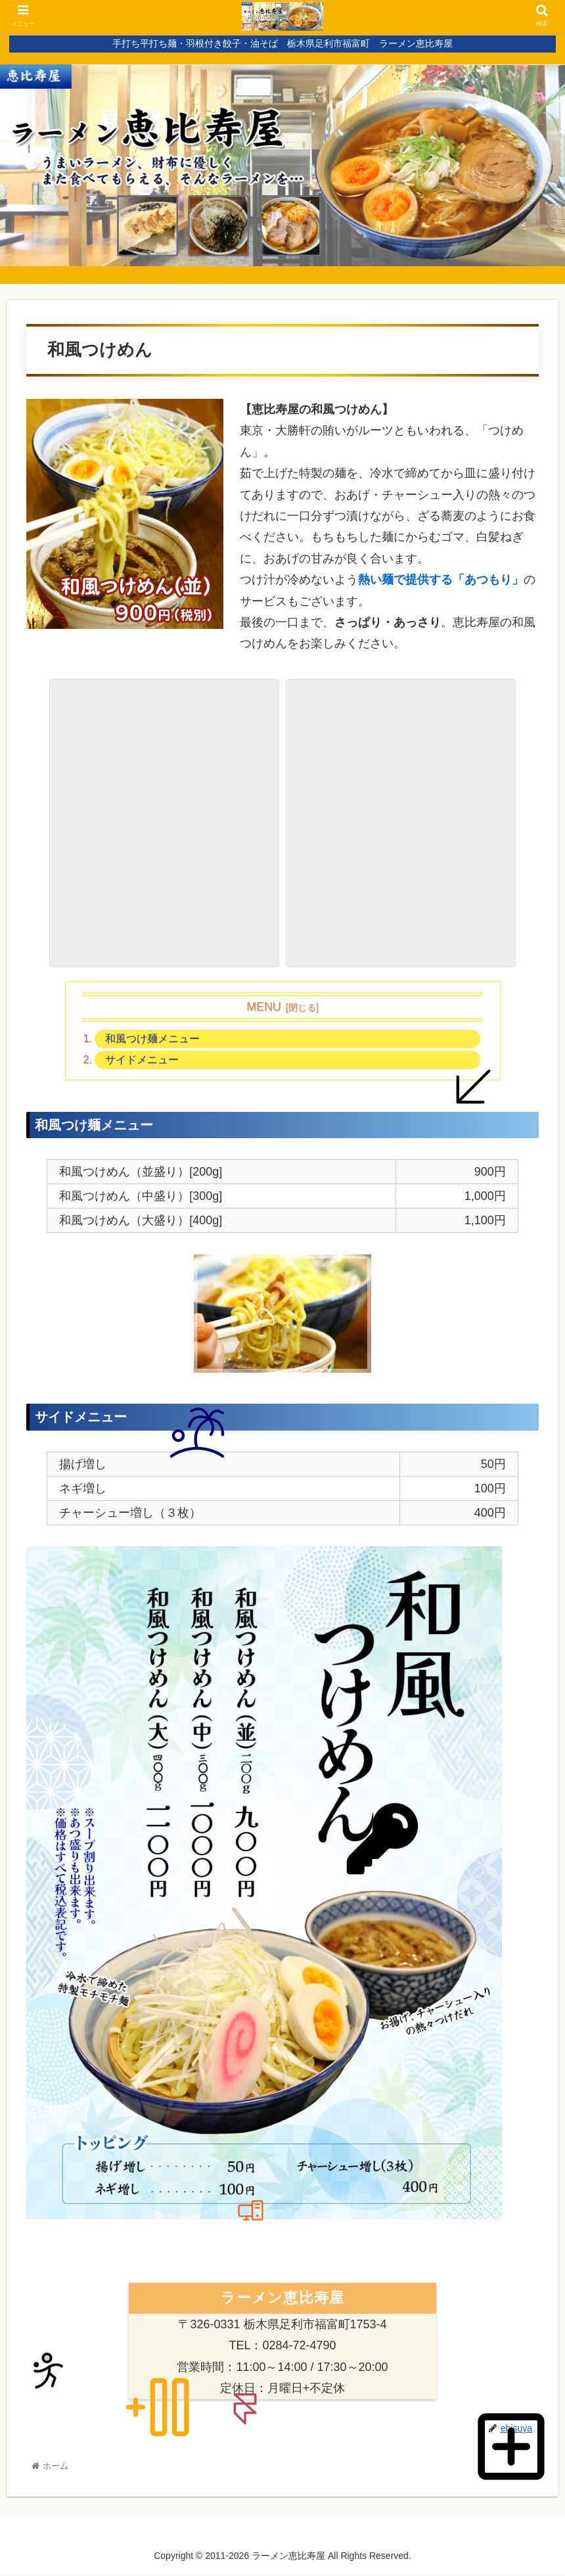 The width and height of the screenshot is (565, 2576). Describe the element at coordinates (511, 2447) in the screenshot. I see `add a new file to the diff` at that location.